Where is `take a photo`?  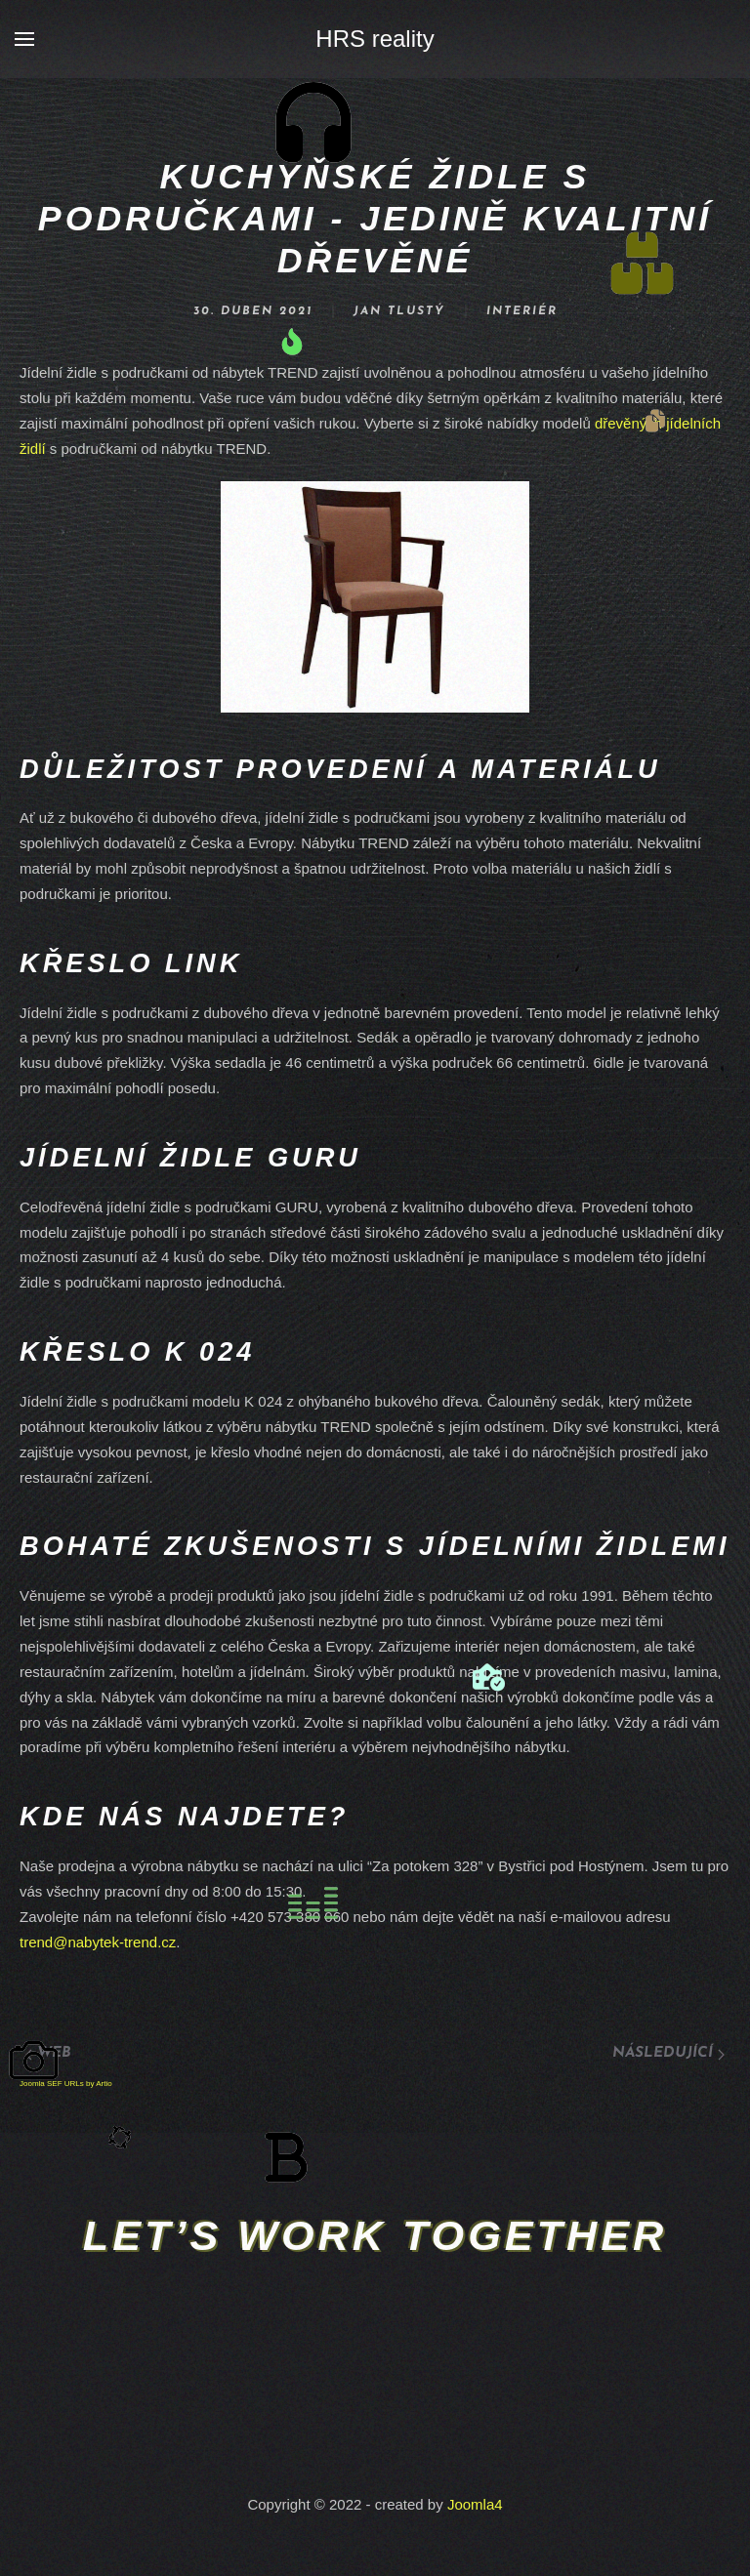
take a photo is located at coordinates (33, 2060).